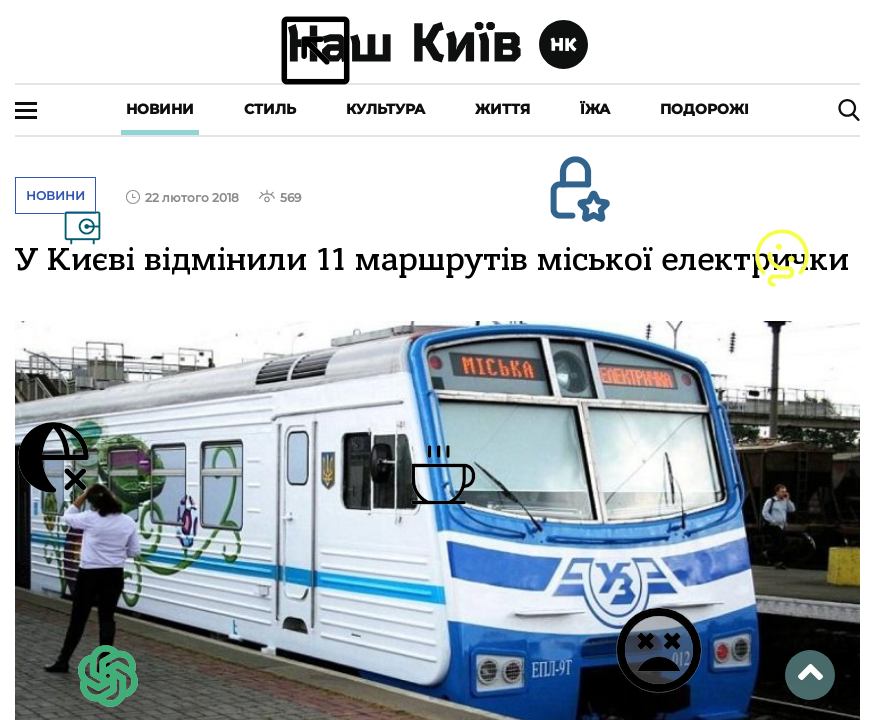 This screenshot has width=875, height=720. I want to click on rate experience as very dissatisfied, so click(659, 650).